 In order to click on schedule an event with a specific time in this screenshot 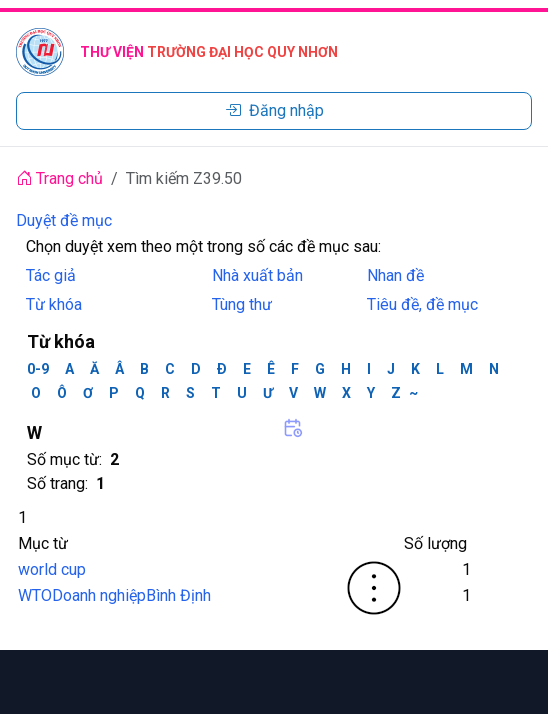, I will do `click(292, 427)`.